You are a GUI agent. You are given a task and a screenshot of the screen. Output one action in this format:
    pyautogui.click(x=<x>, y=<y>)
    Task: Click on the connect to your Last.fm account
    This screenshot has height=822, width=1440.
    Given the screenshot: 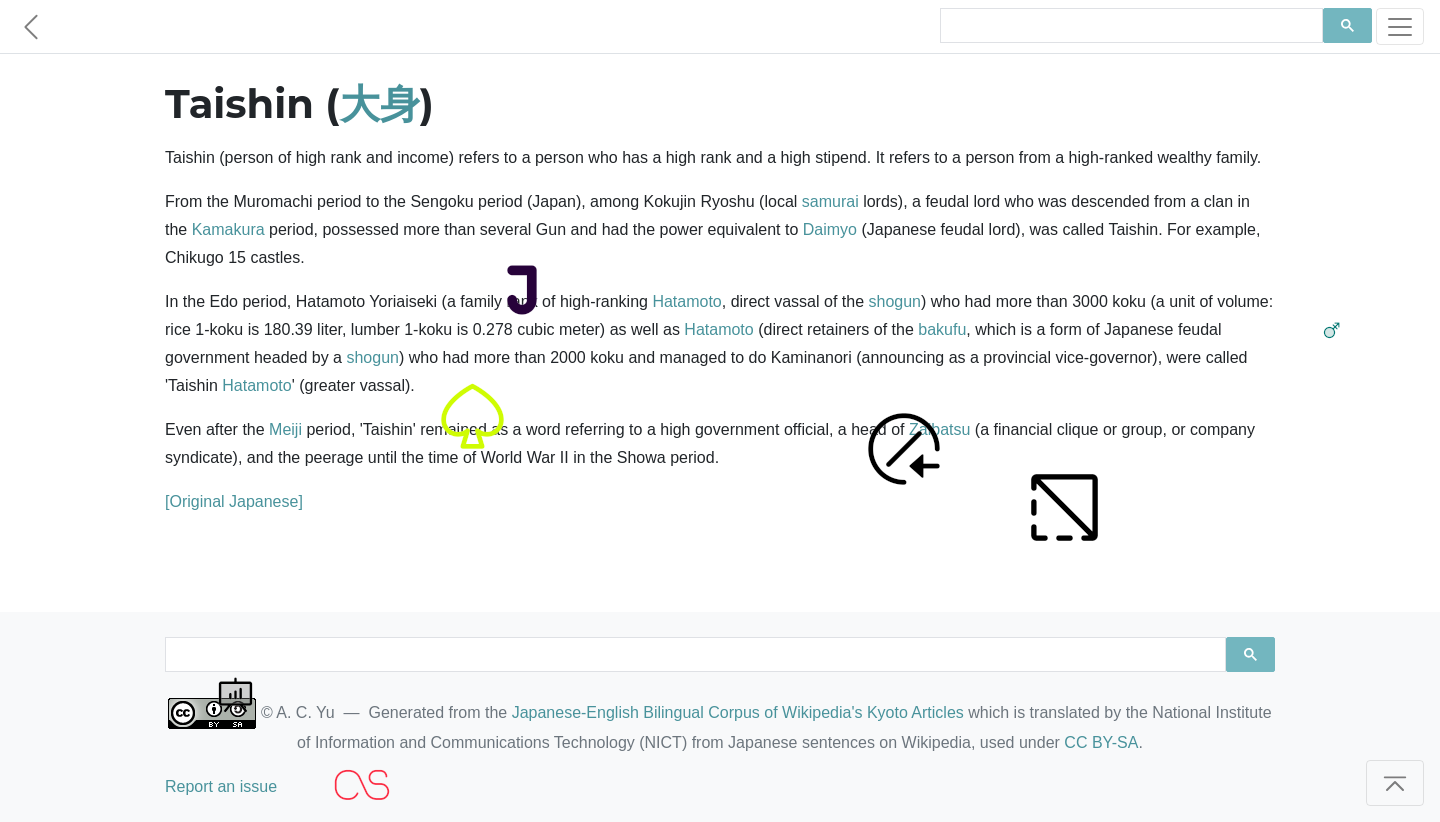 What is the action you would take?
    pyautogui.click(x=362, y=784)
    